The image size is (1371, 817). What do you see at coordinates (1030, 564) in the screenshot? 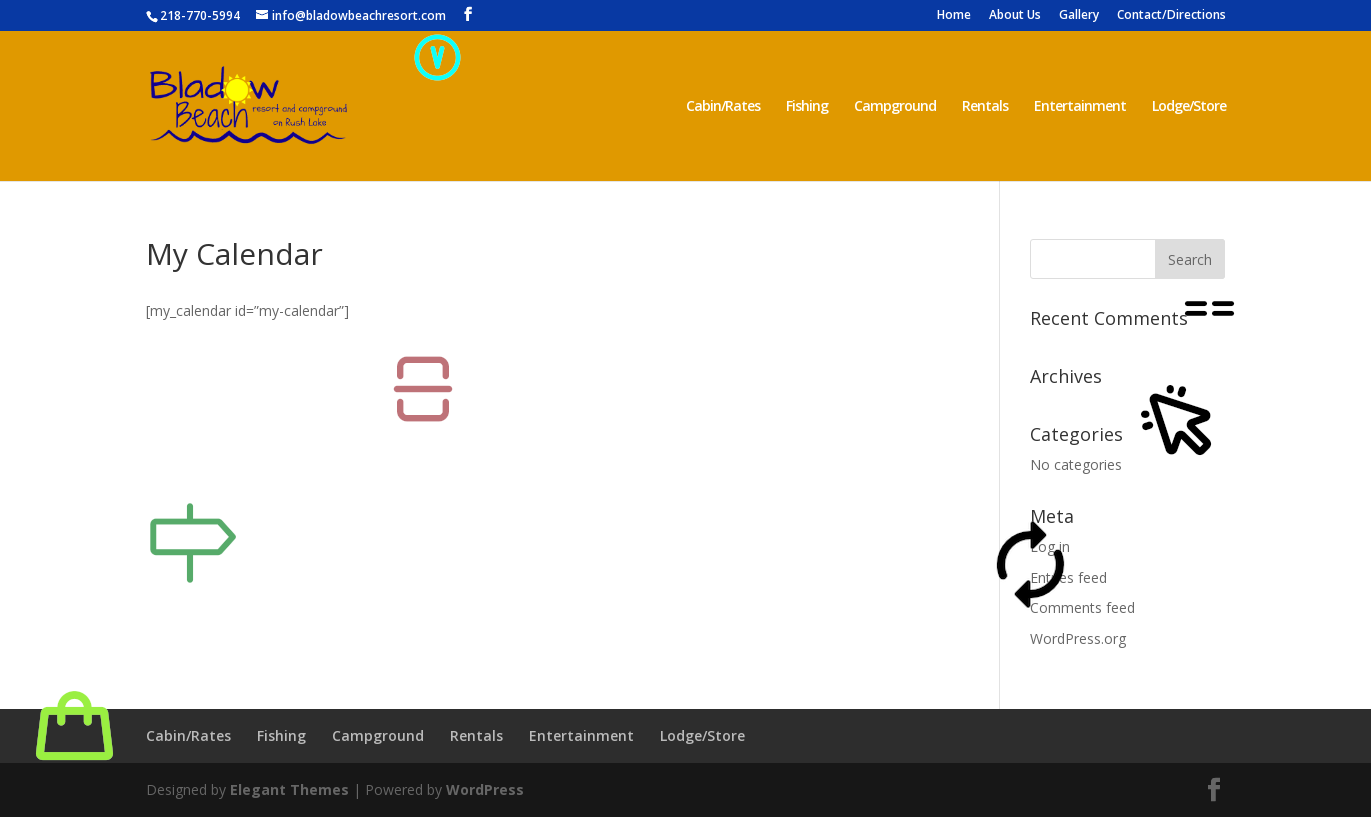
I see `refresh or reload content` at bounding box center [1030, 564].